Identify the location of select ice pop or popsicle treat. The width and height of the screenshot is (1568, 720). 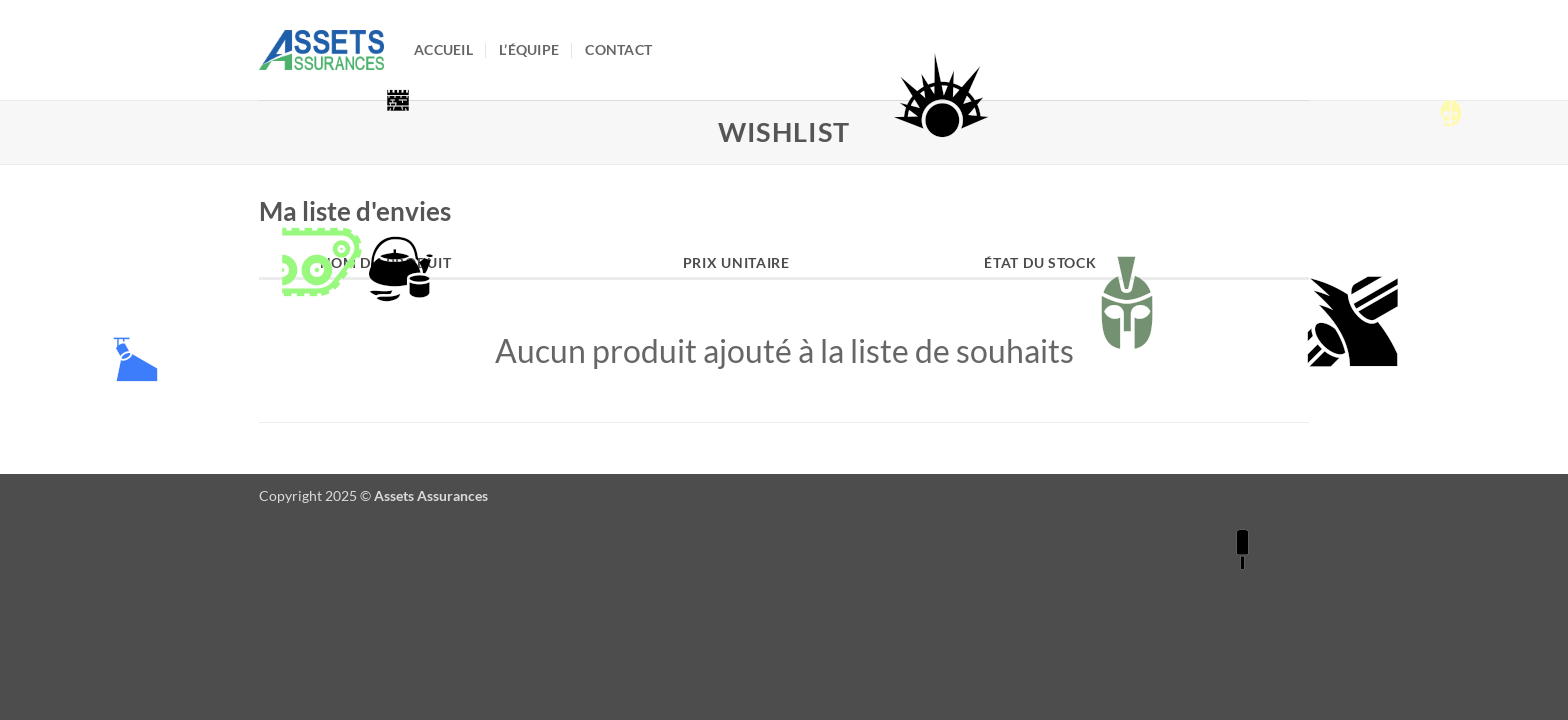
(1242, 549).